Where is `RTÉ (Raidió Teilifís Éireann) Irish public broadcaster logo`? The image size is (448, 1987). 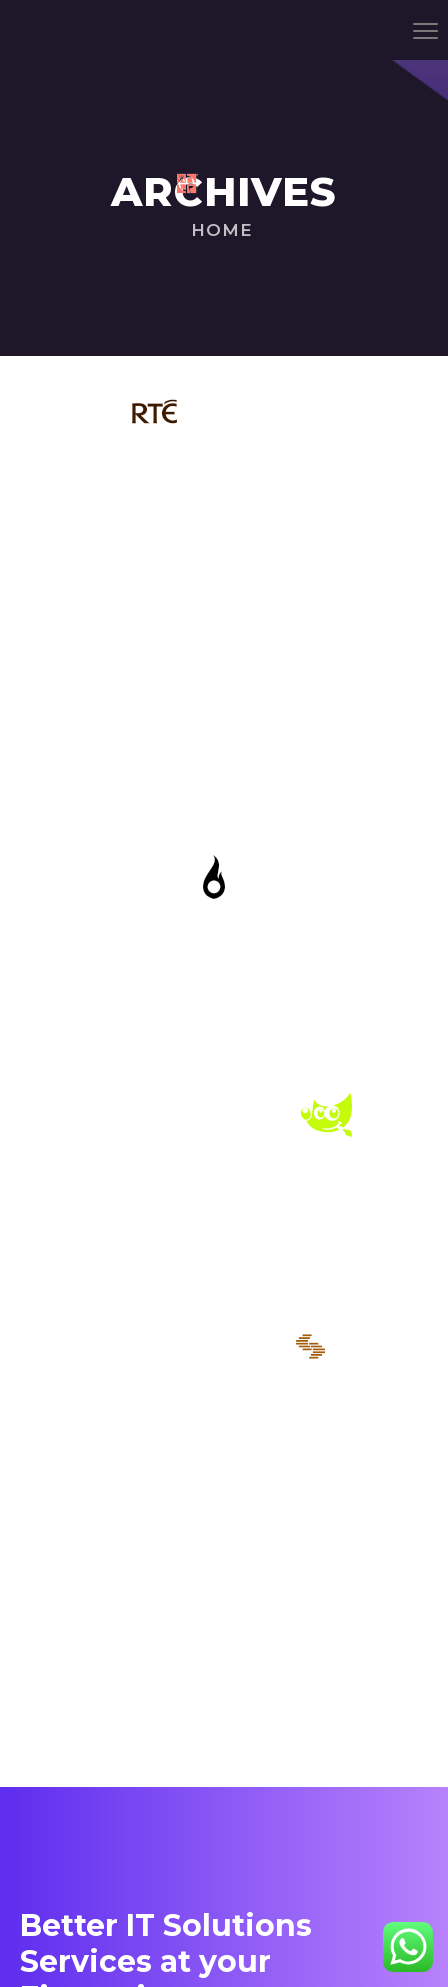 RTÉ (Raidió Teilifís Éireann) Irish public broadcaster logo is located at coordinates (154, 411).